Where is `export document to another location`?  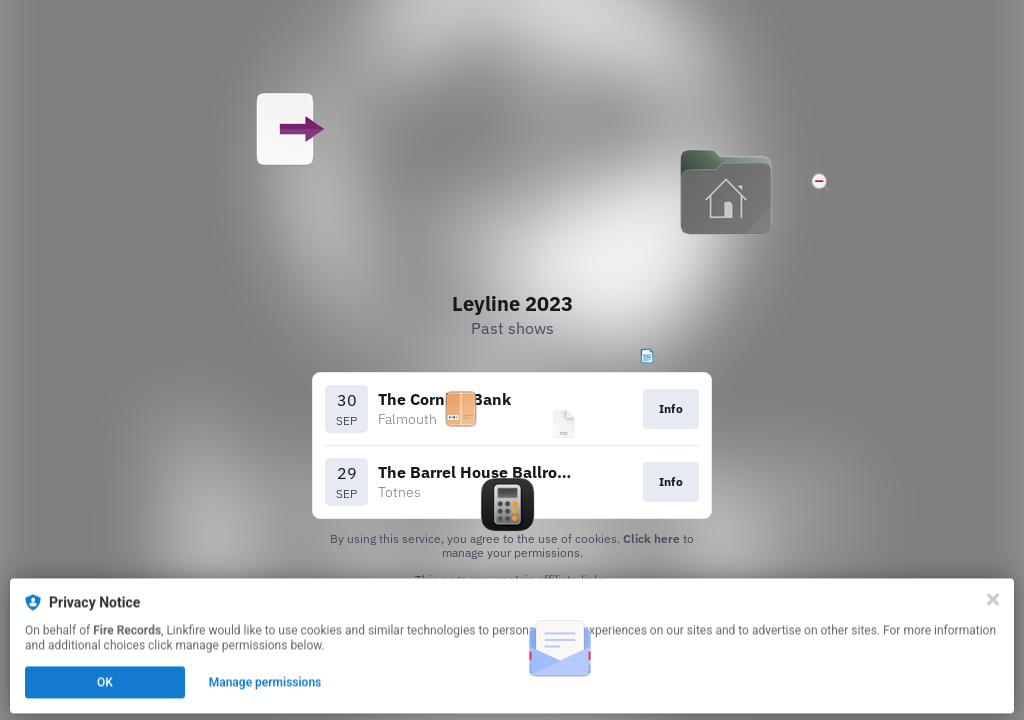
export document to another location is located at coordinates (285, 129).